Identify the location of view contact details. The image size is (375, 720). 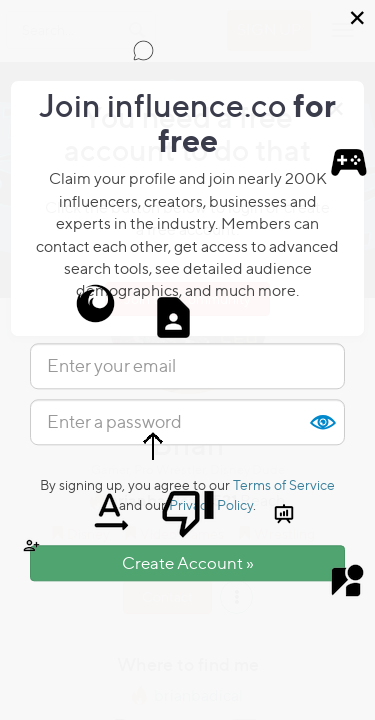
(173, 317).